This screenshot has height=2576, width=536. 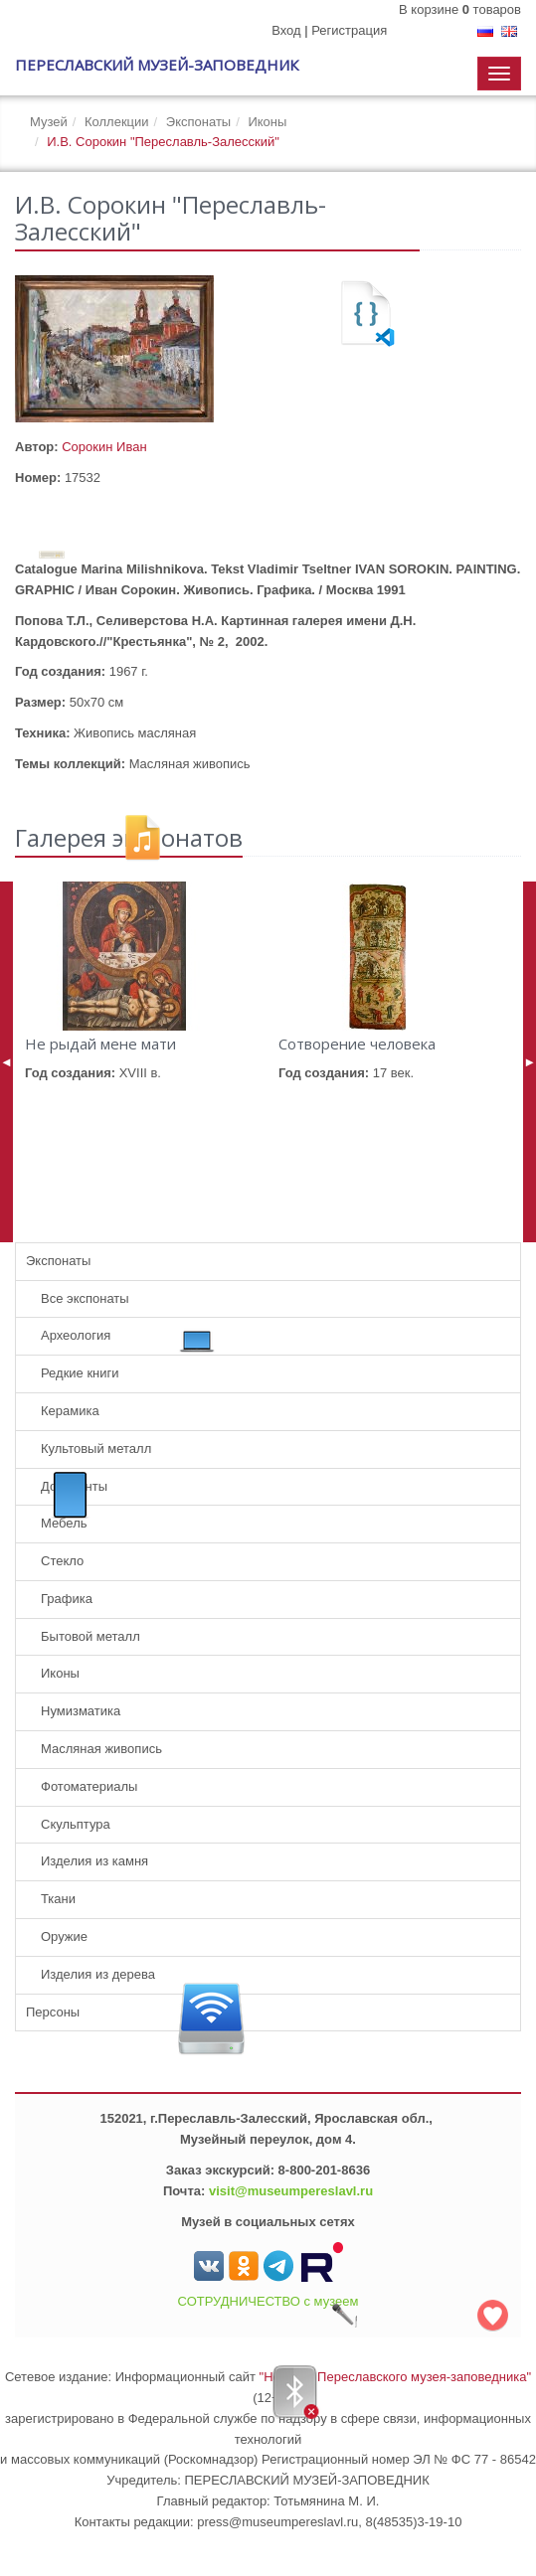 I want to click on access a wireless network drive, so click(x=211, y=2019).